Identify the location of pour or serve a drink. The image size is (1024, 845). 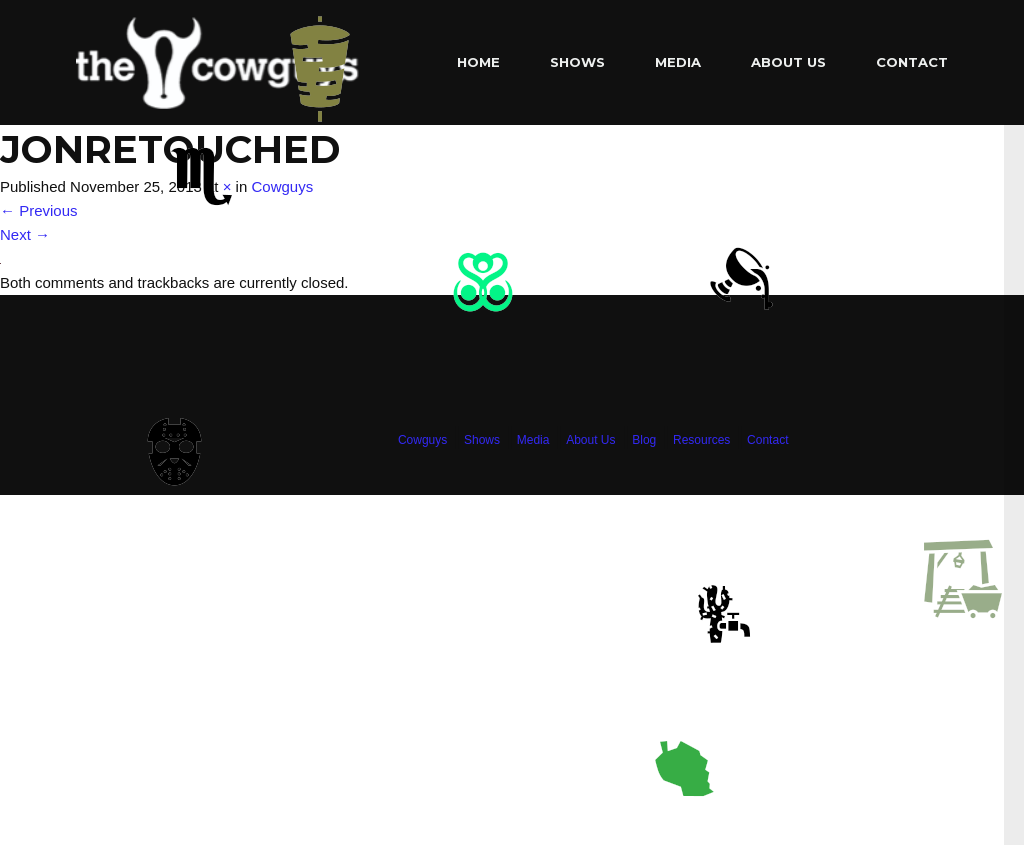
(741, 278).